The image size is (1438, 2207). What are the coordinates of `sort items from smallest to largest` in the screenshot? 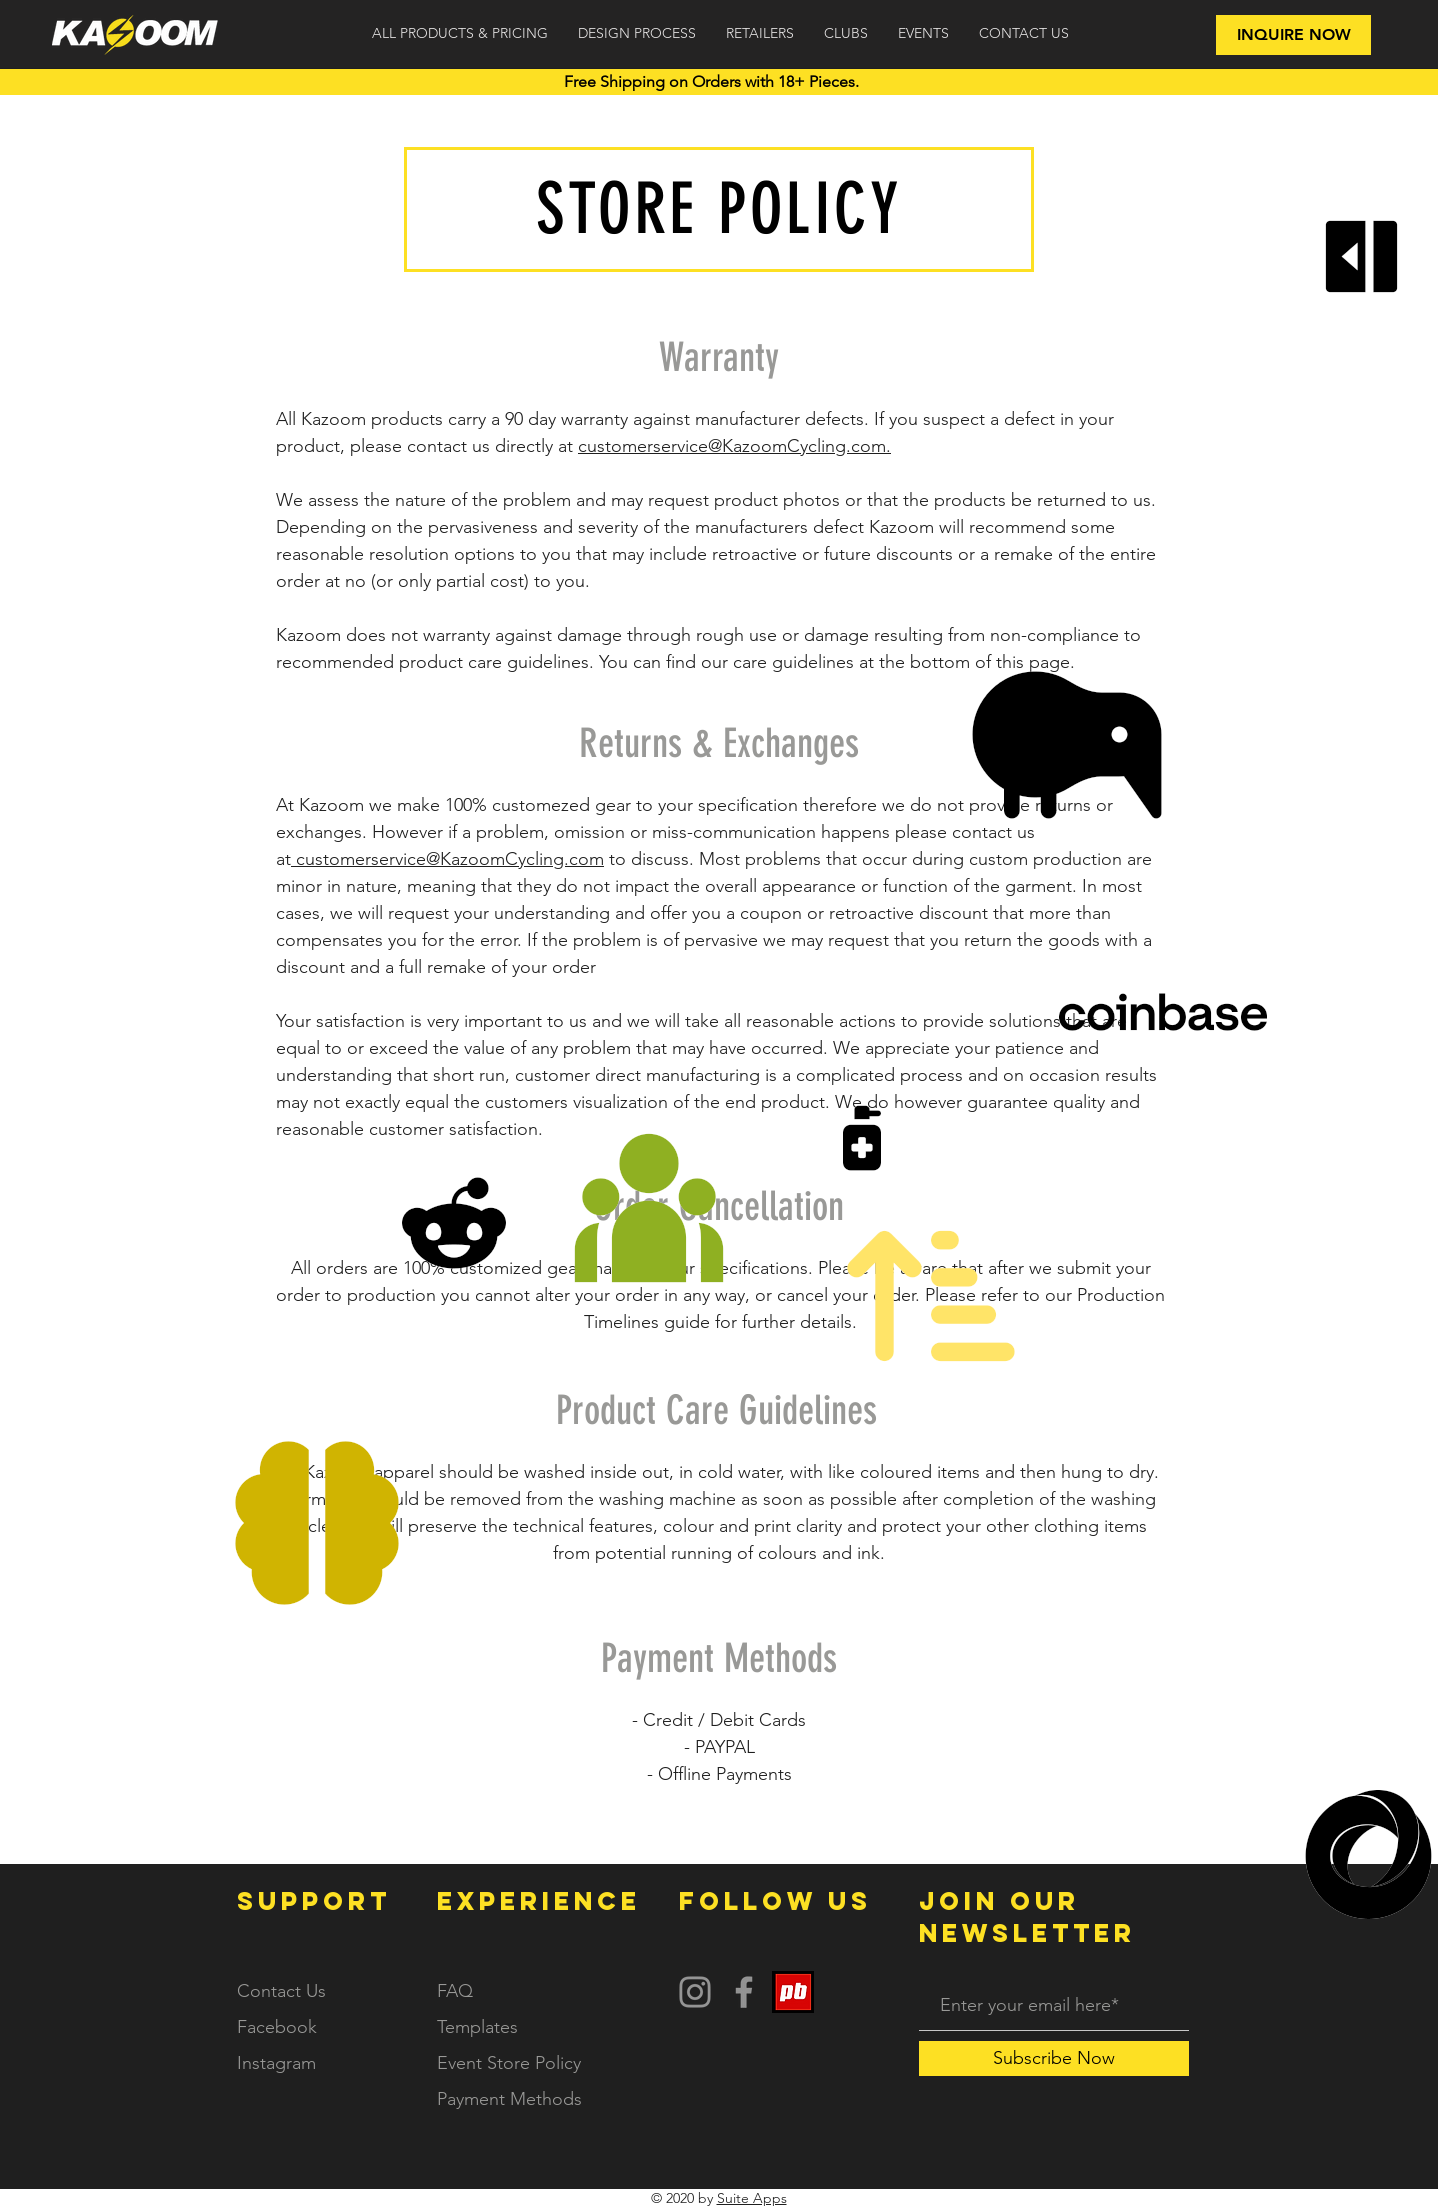 It's located at (931, 1296).